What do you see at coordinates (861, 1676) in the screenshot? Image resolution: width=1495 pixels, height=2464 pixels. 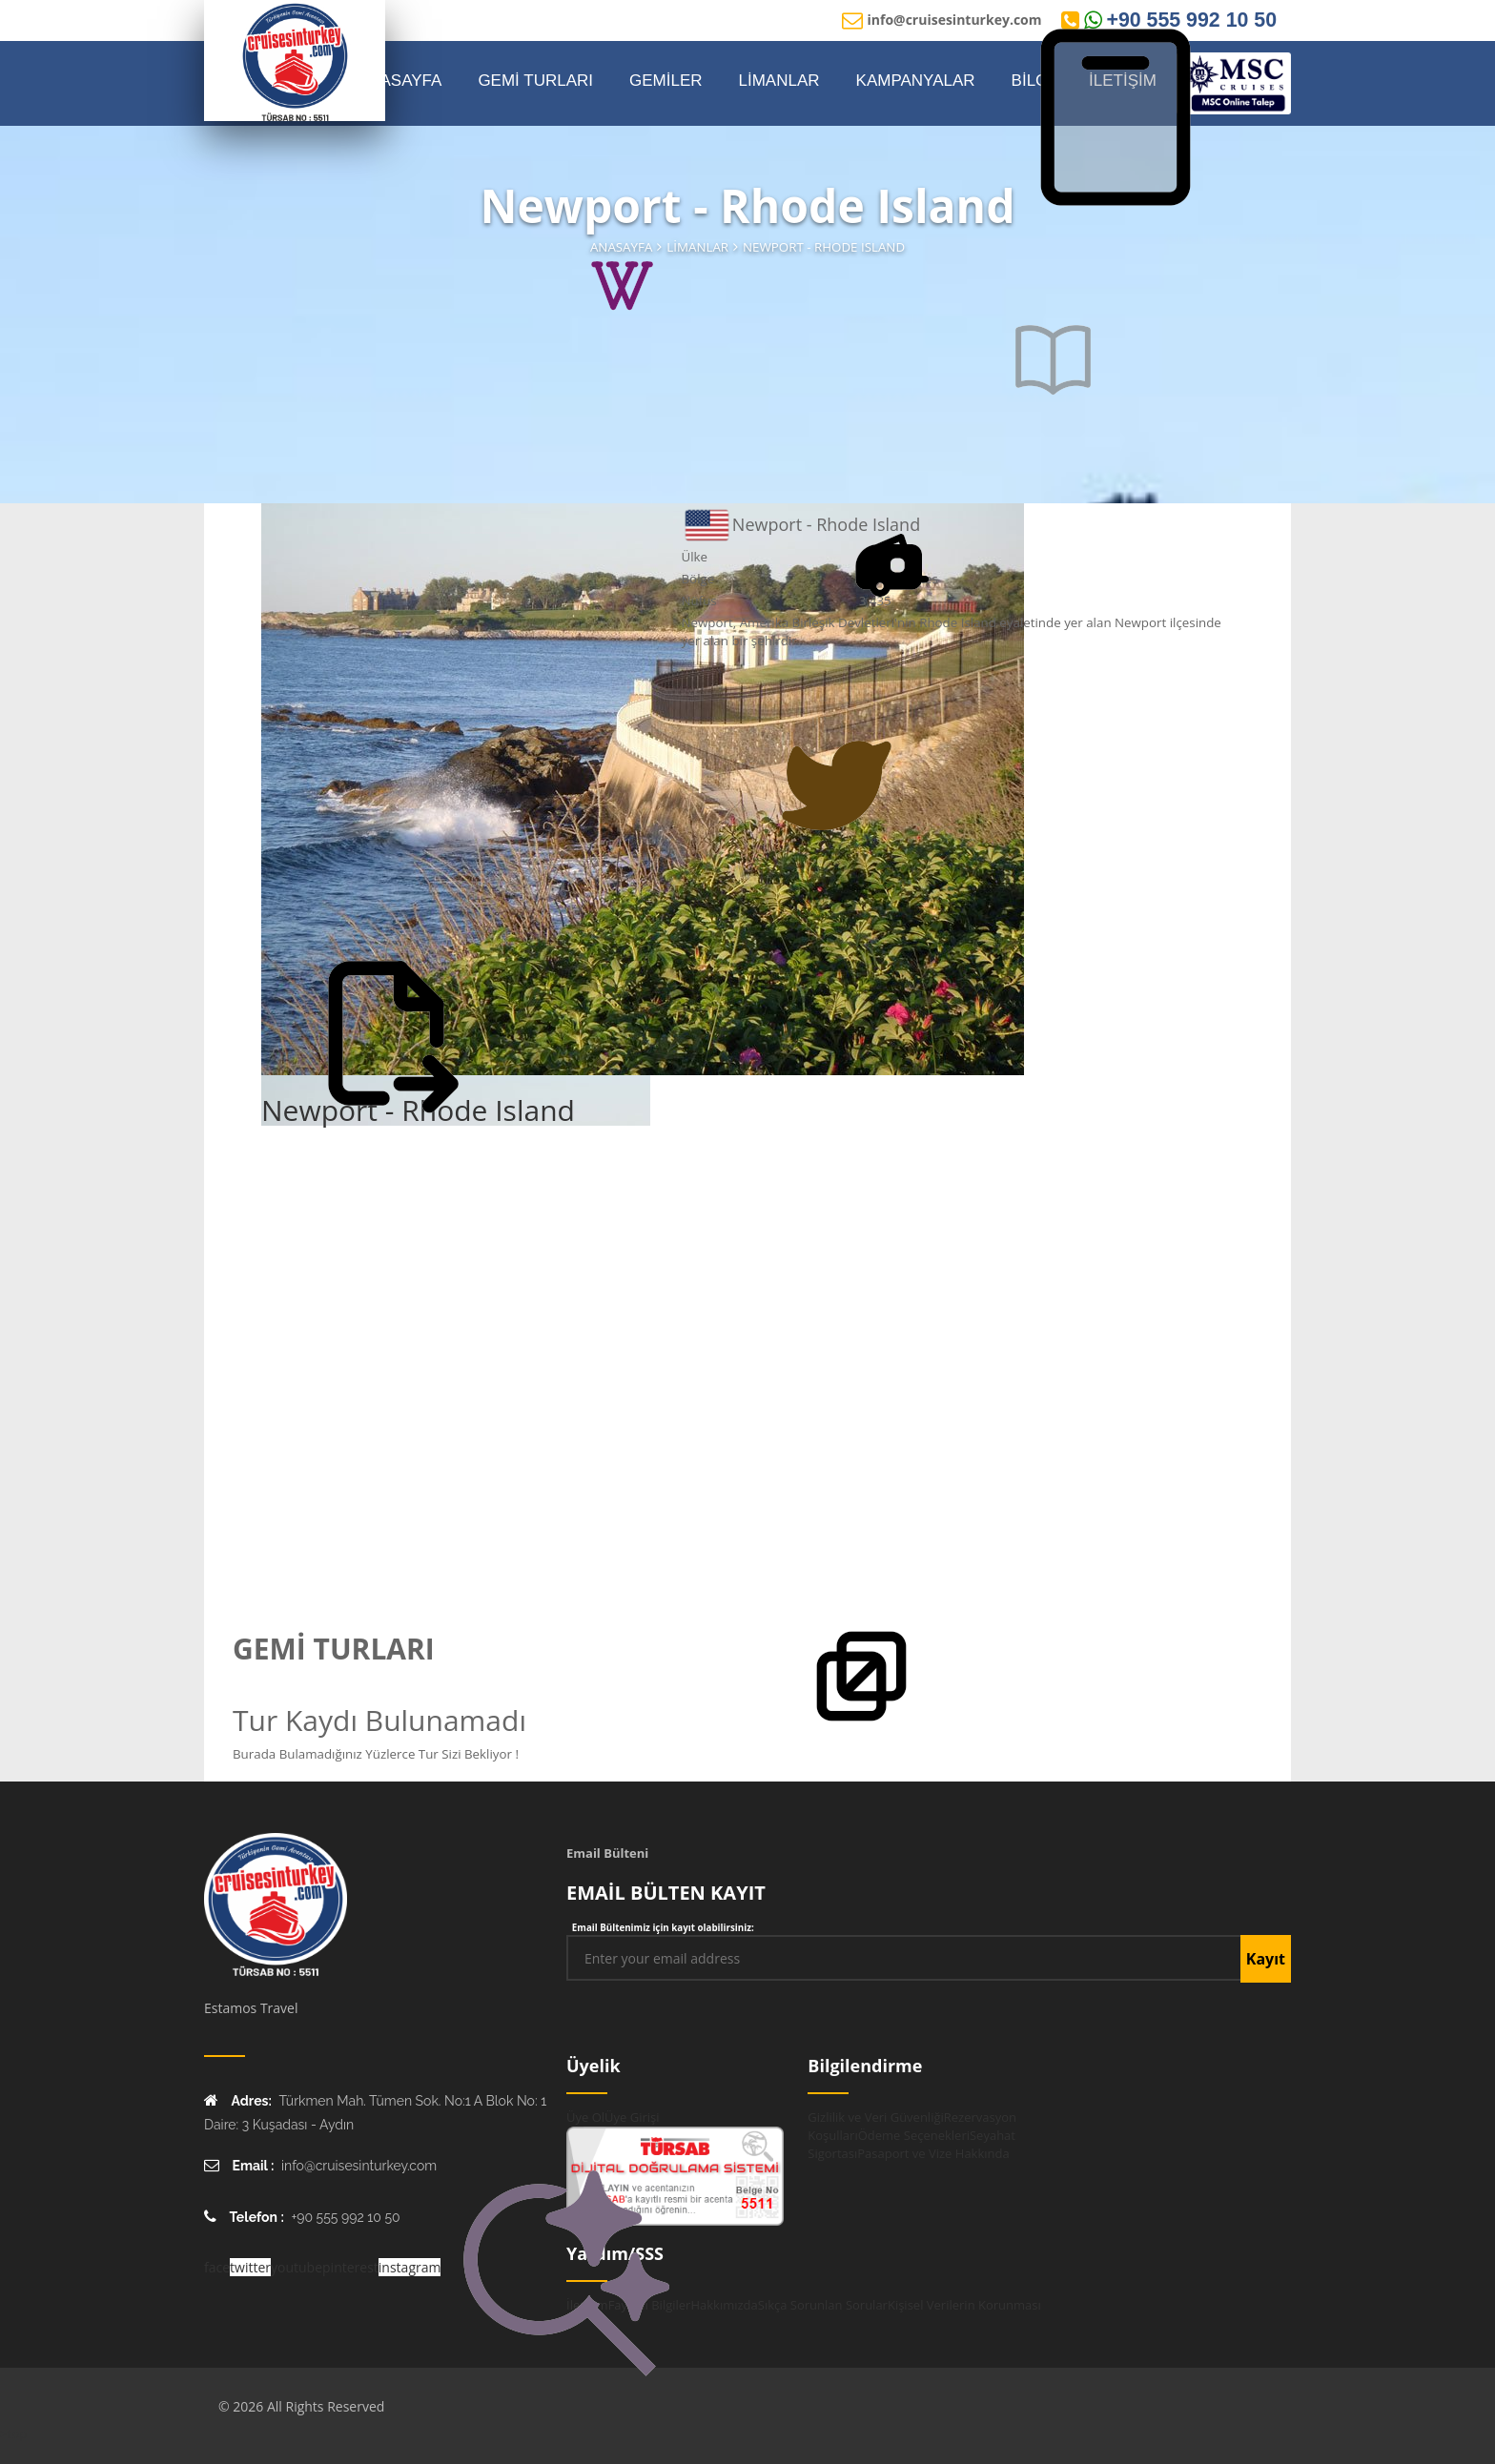 I see `view overlapping or intersecting layers` at bounding box center [861, 1676].